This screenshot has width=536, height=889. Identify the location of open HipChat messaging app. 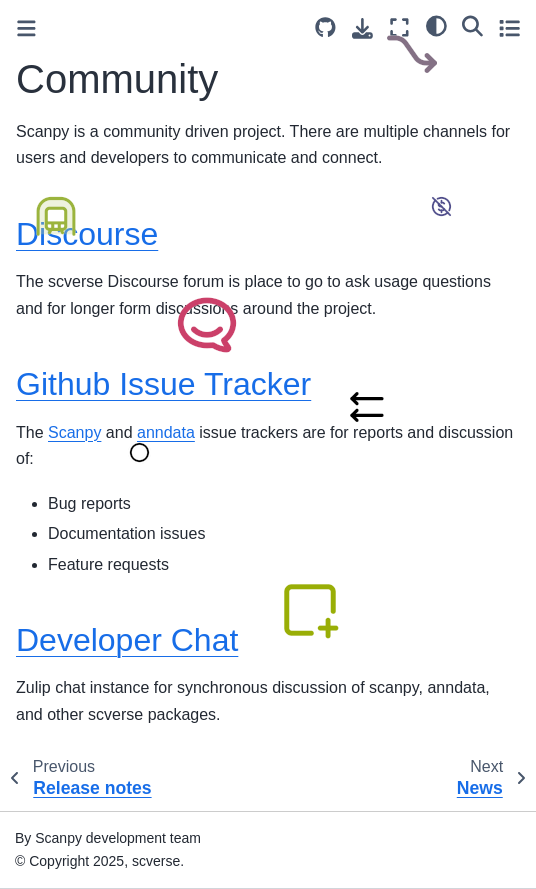
(207, 325).